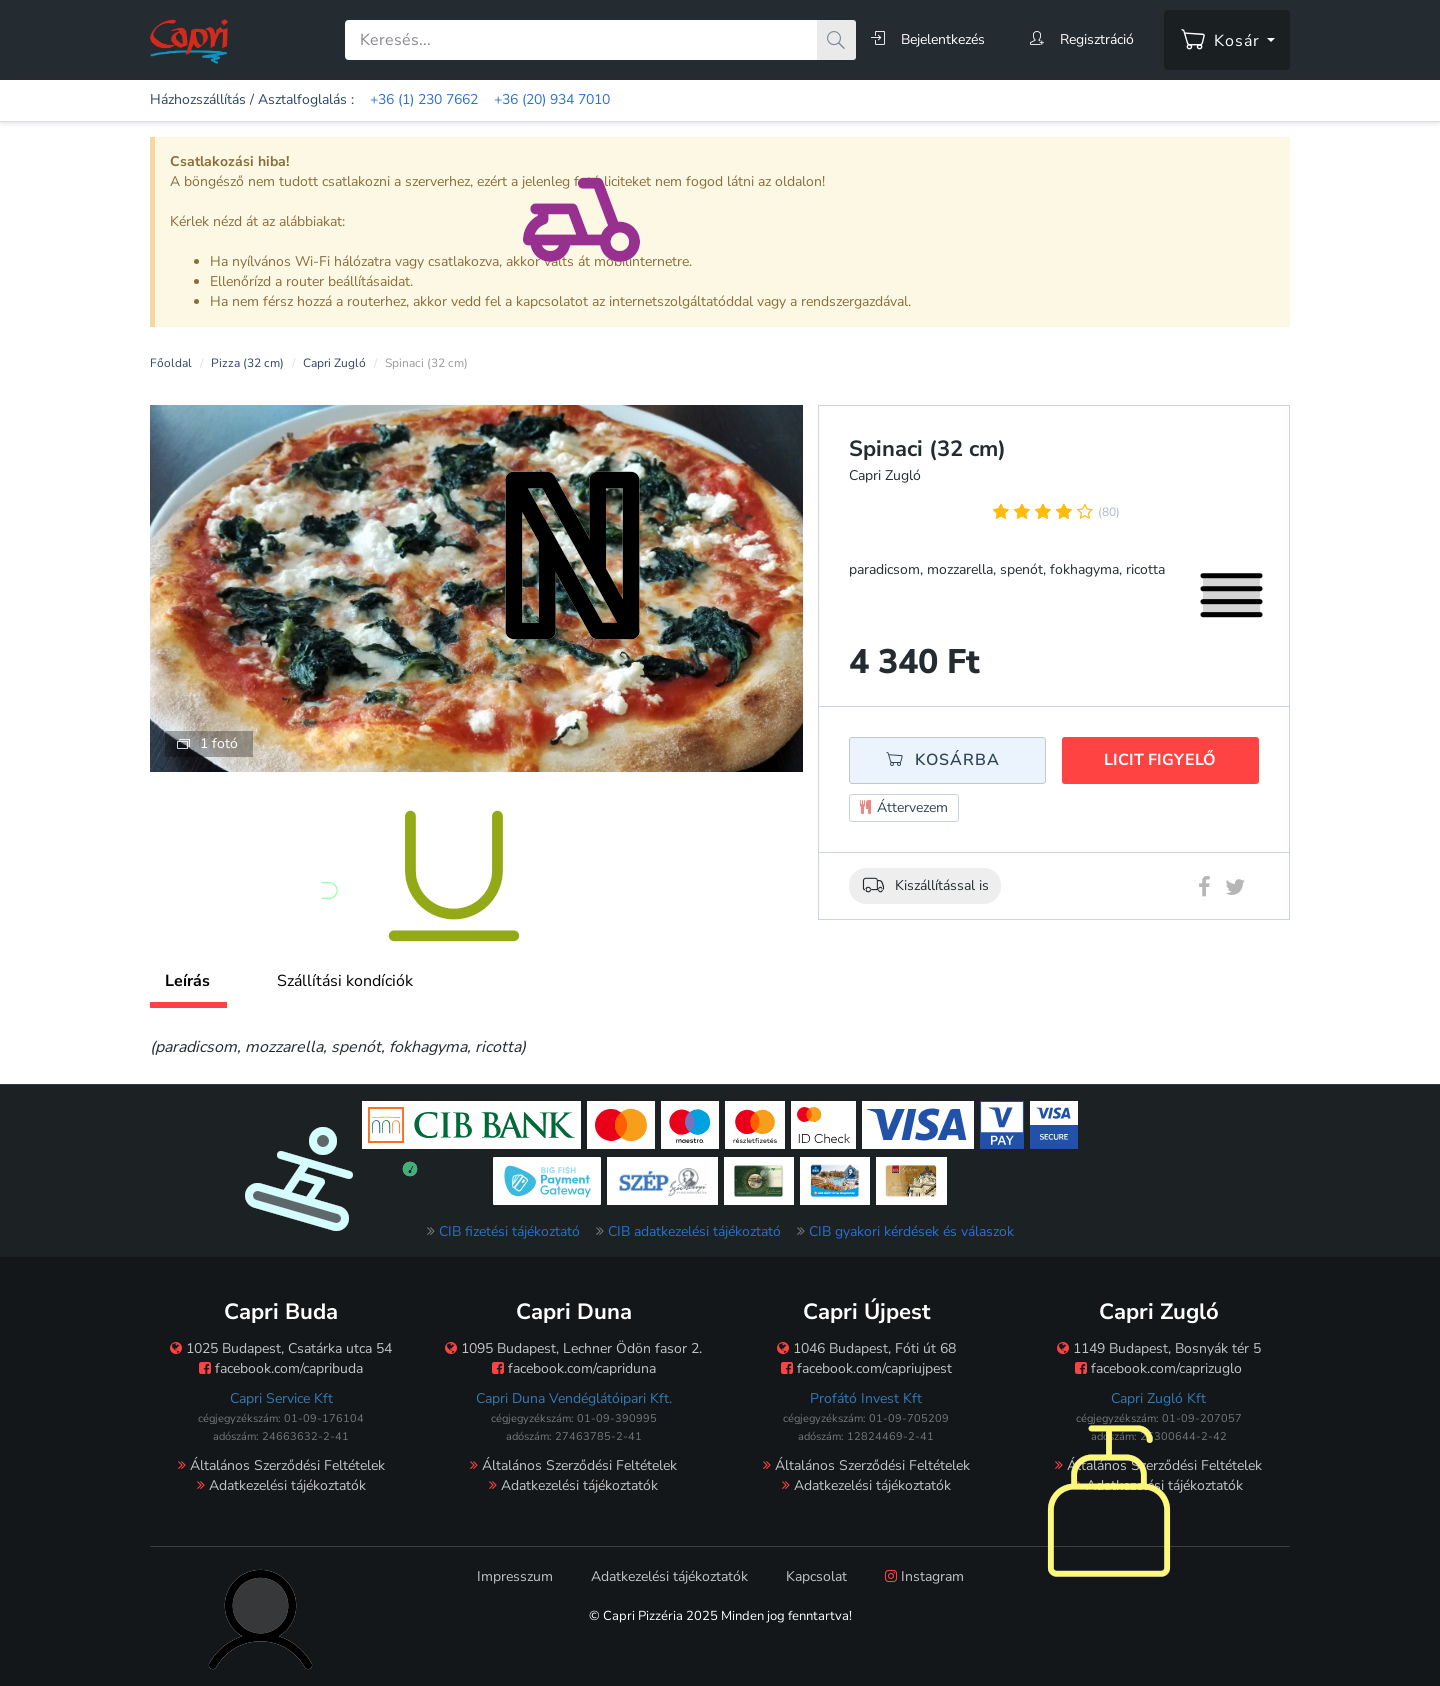  I want to click on open Netflix app, so click(572, 555).